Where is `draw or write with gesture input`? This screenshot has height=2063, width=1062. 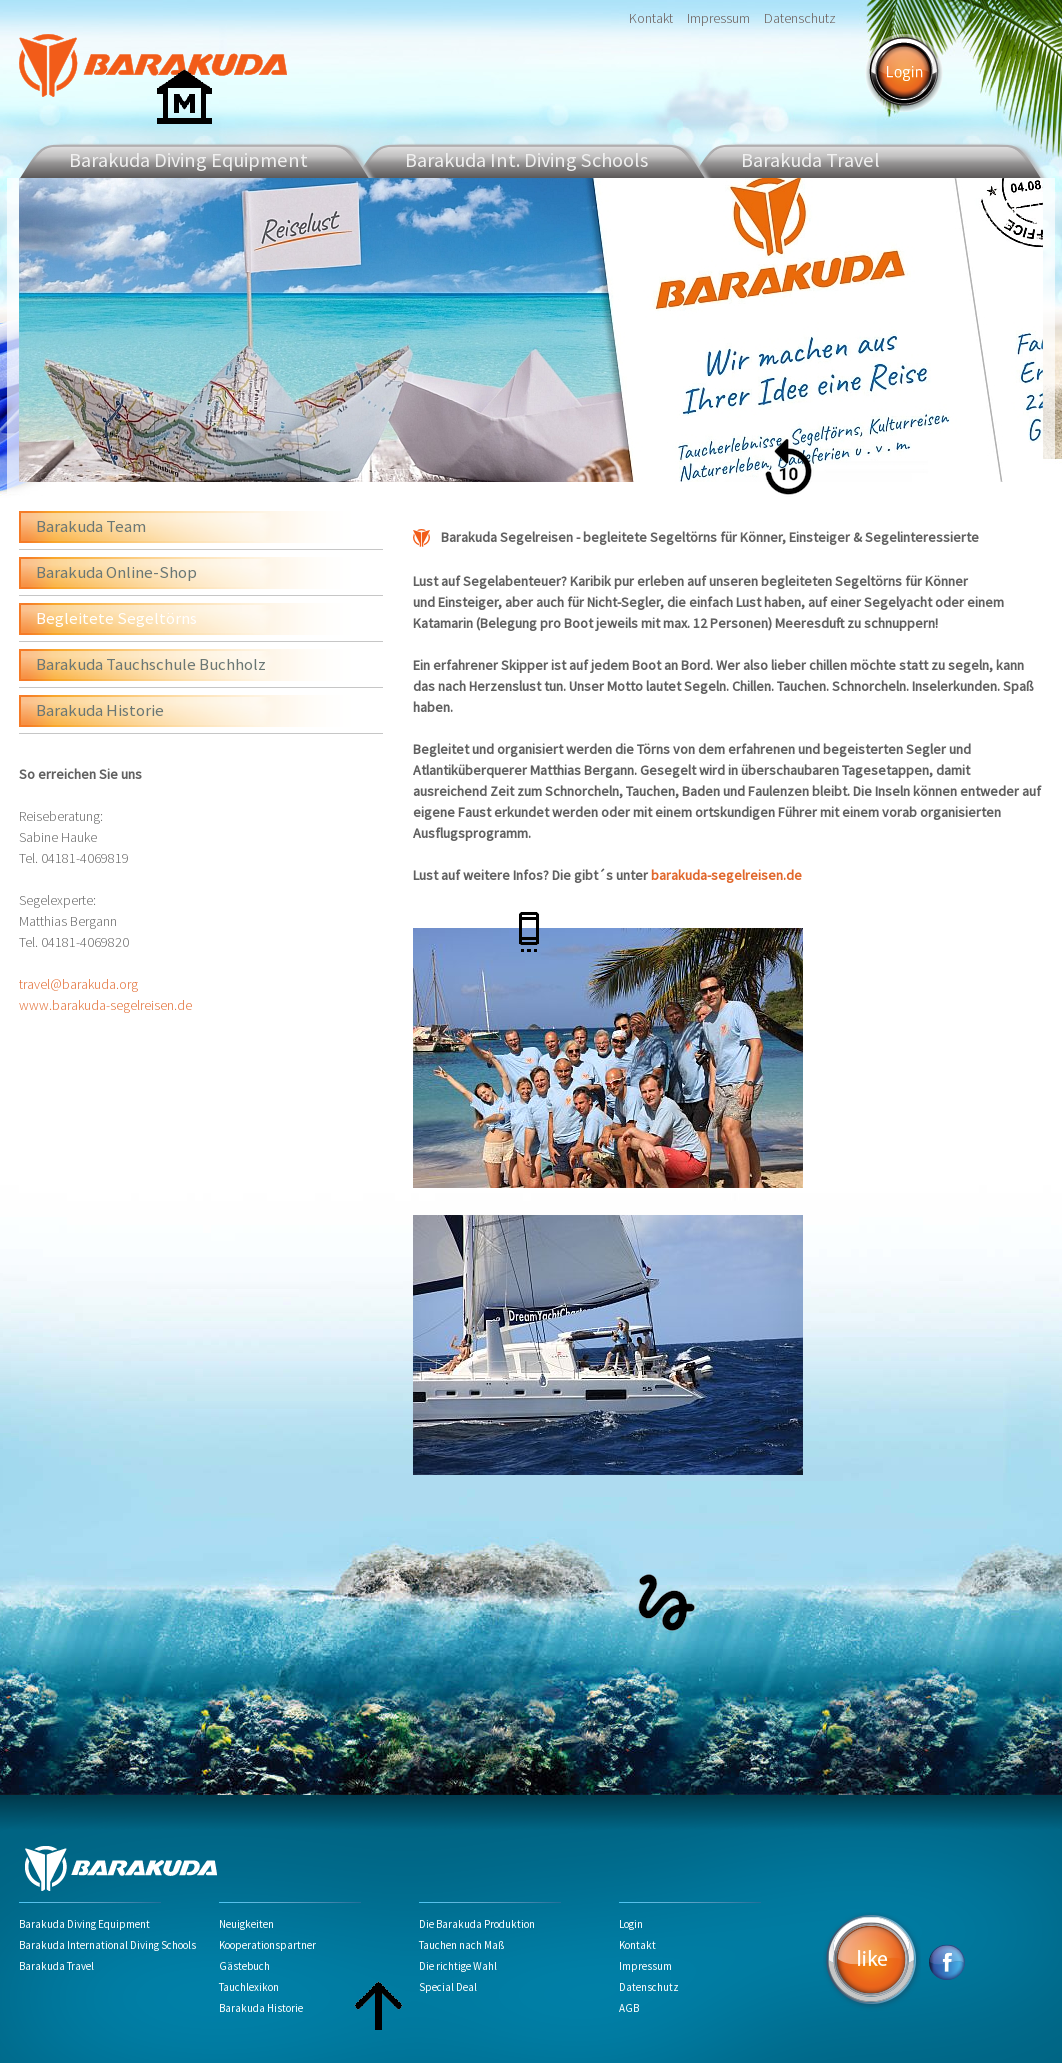 draw or write with gesture input is located at coordinates (666, 1602).